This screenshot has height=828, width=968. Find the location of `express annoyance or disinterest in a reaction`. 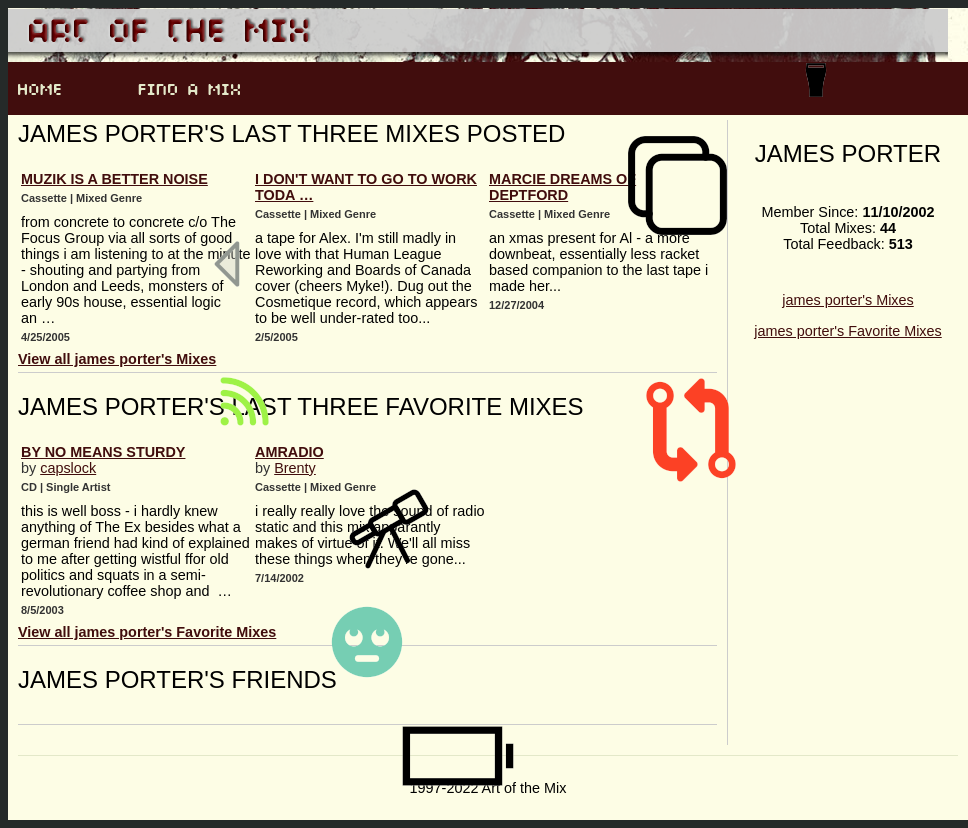

express annoyance or disinterest in a reaction is located at coordinates (367, 642).